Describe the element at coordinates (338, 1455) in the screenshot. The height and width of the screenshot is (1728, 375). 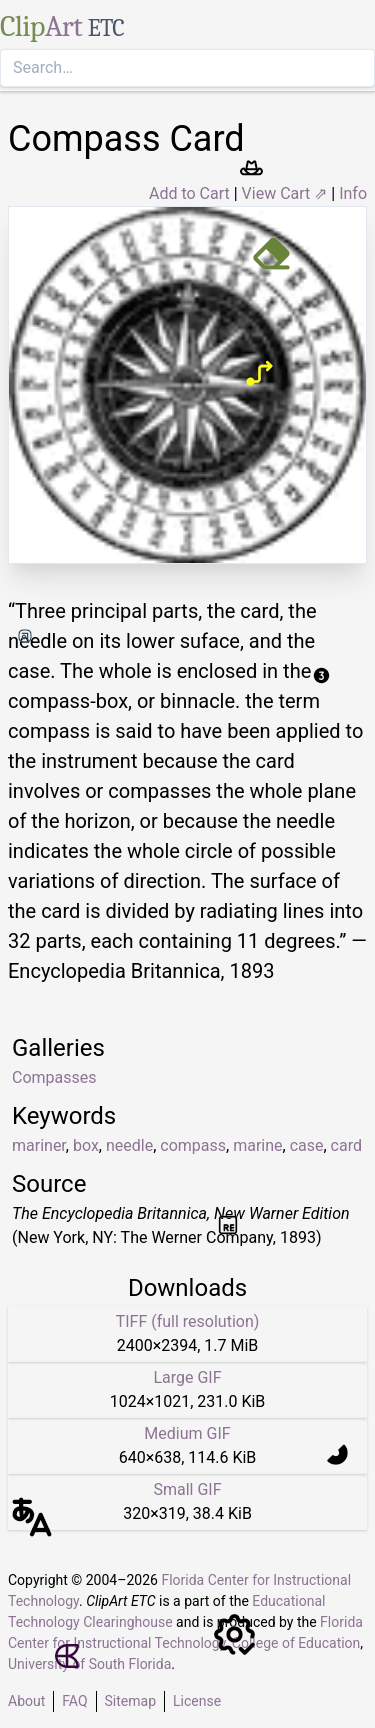
I see `food or fruit category icon` at that location.